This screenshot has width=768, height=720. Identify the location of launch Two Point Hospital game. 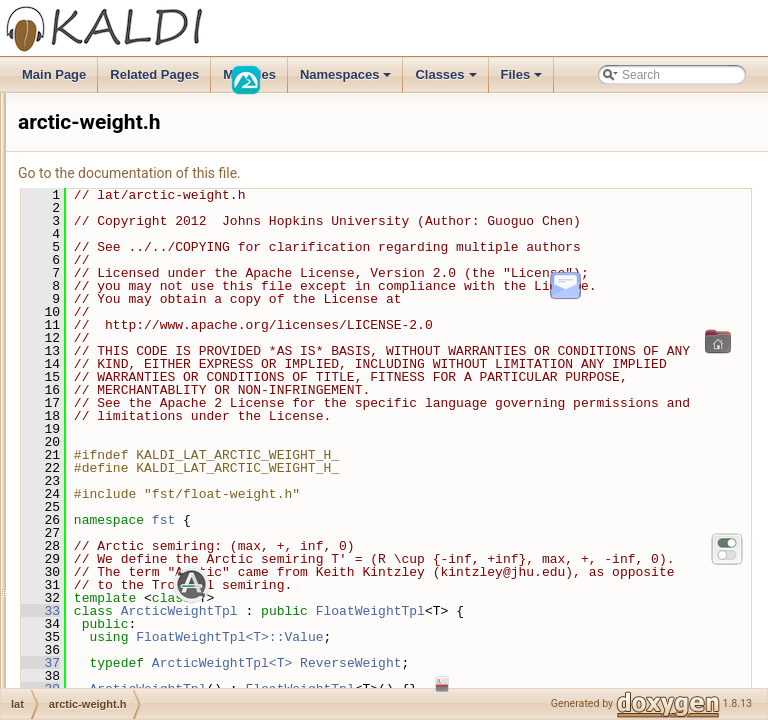
(246, 80).